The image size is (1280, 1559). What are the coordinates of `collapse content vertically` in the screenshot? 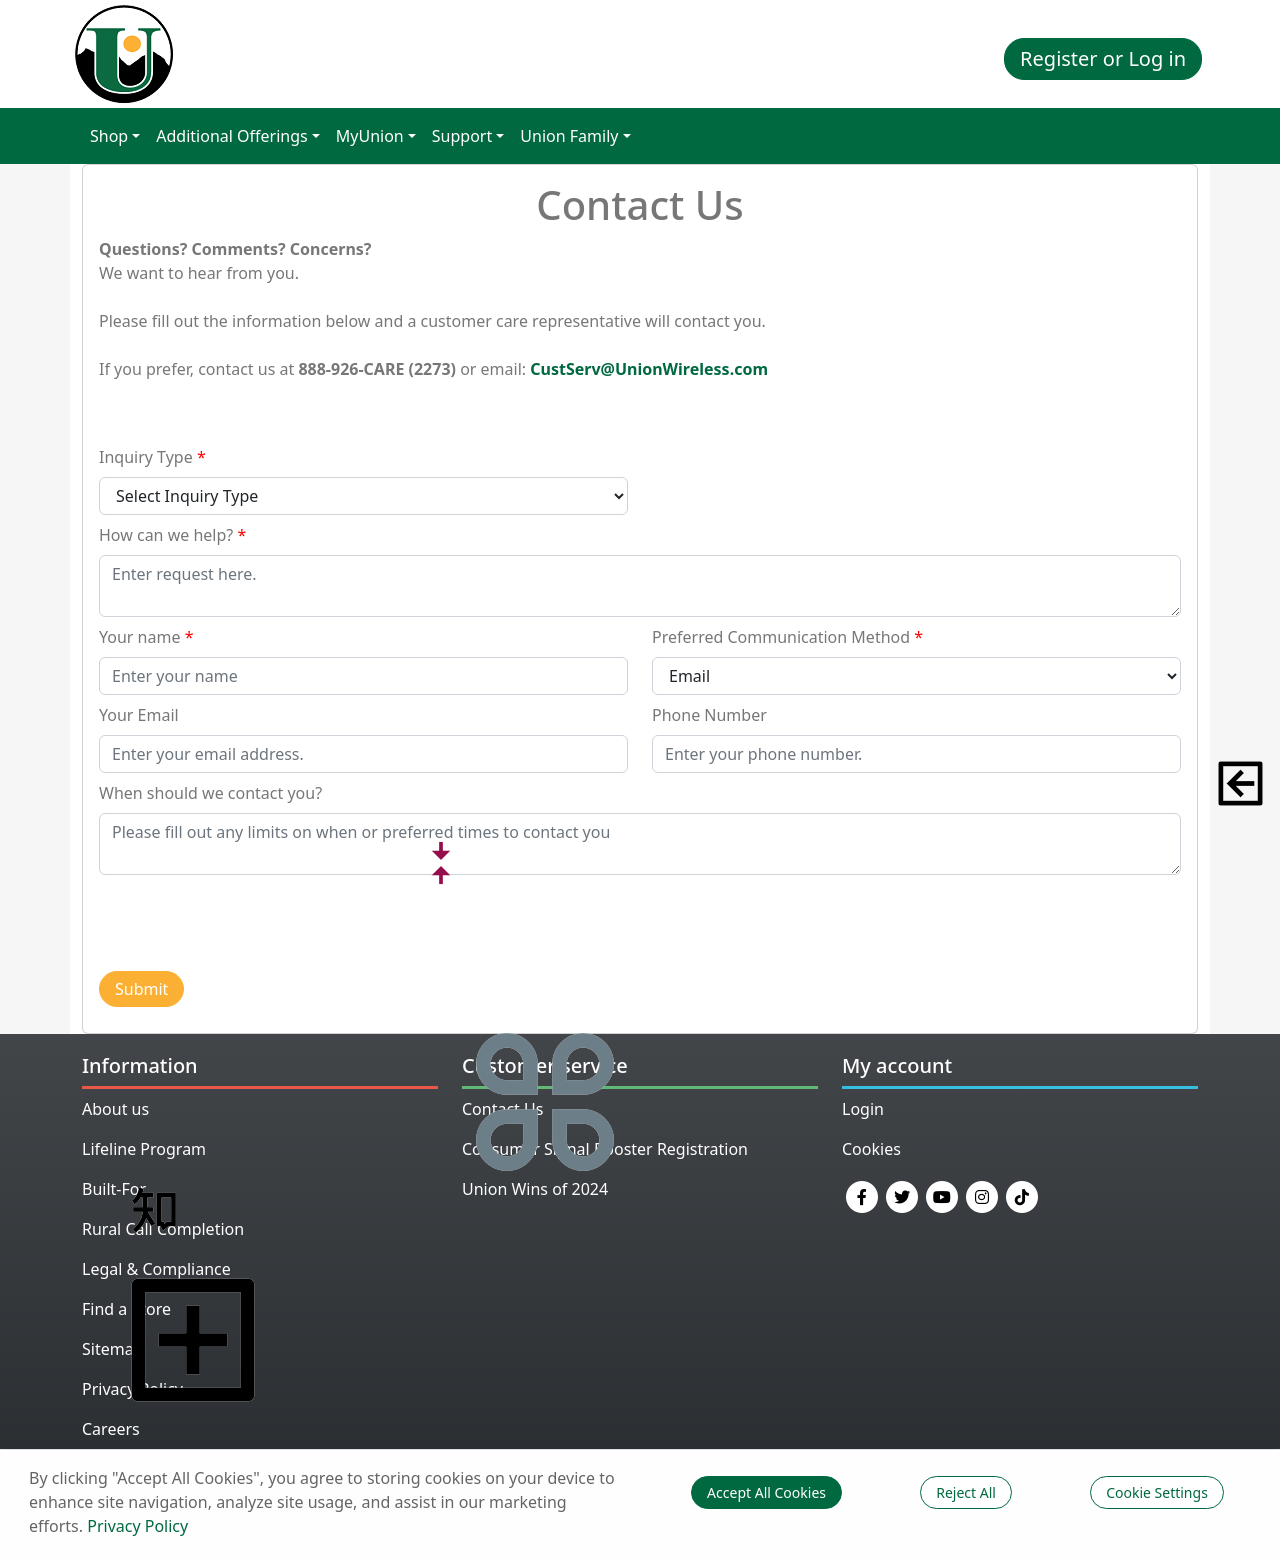 It's located at (441, 863).